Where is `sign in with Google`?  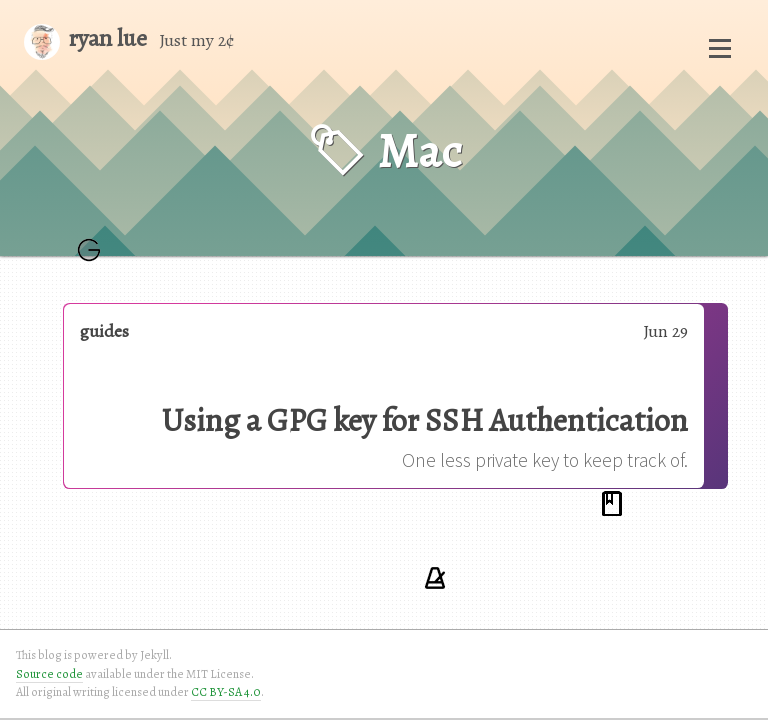 sign in with Google is located at coordinates (89, 250).